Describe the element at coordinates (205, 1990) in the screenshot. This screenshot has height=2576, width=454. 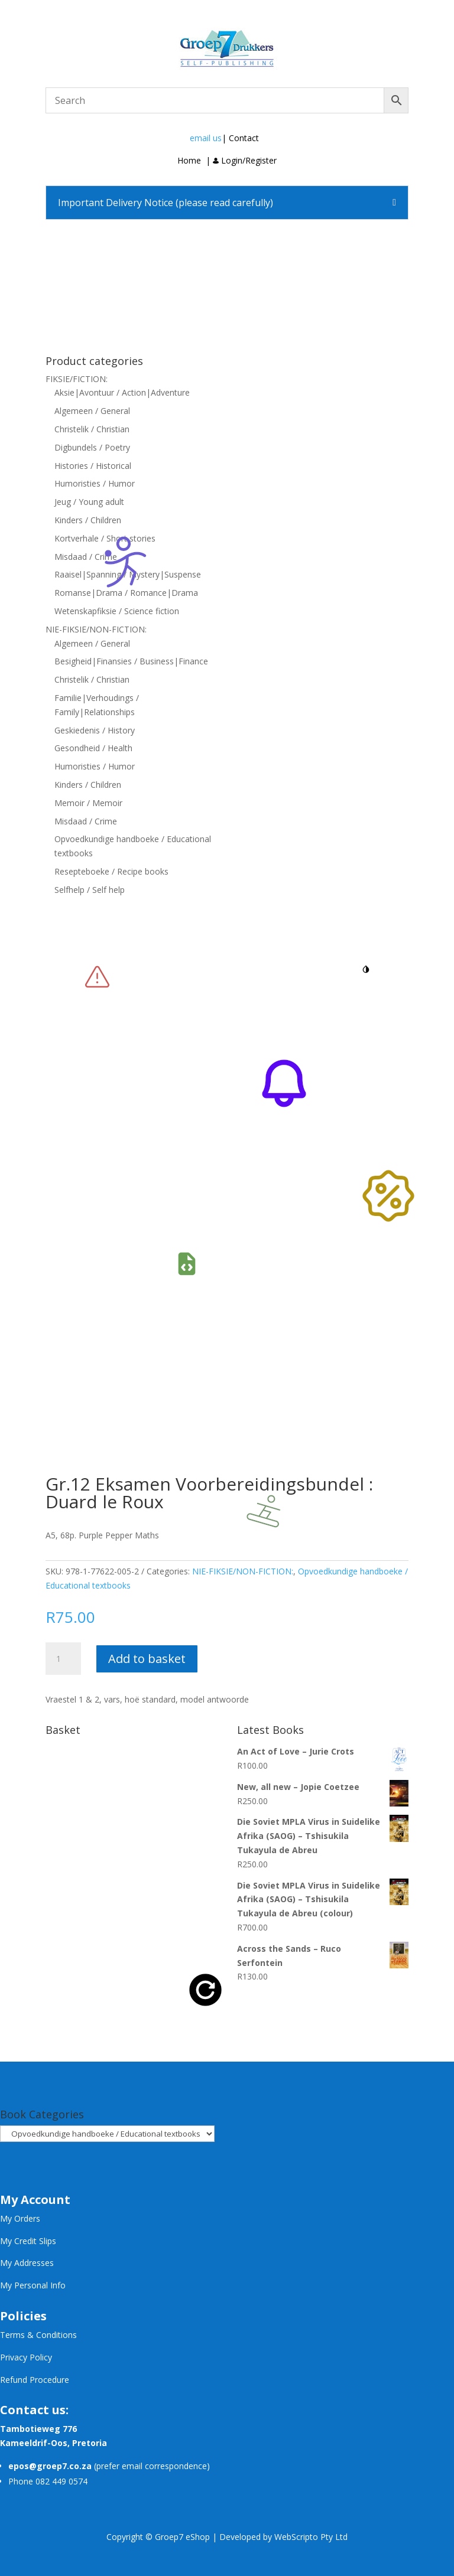
I see `refresh or reload content` at that location.